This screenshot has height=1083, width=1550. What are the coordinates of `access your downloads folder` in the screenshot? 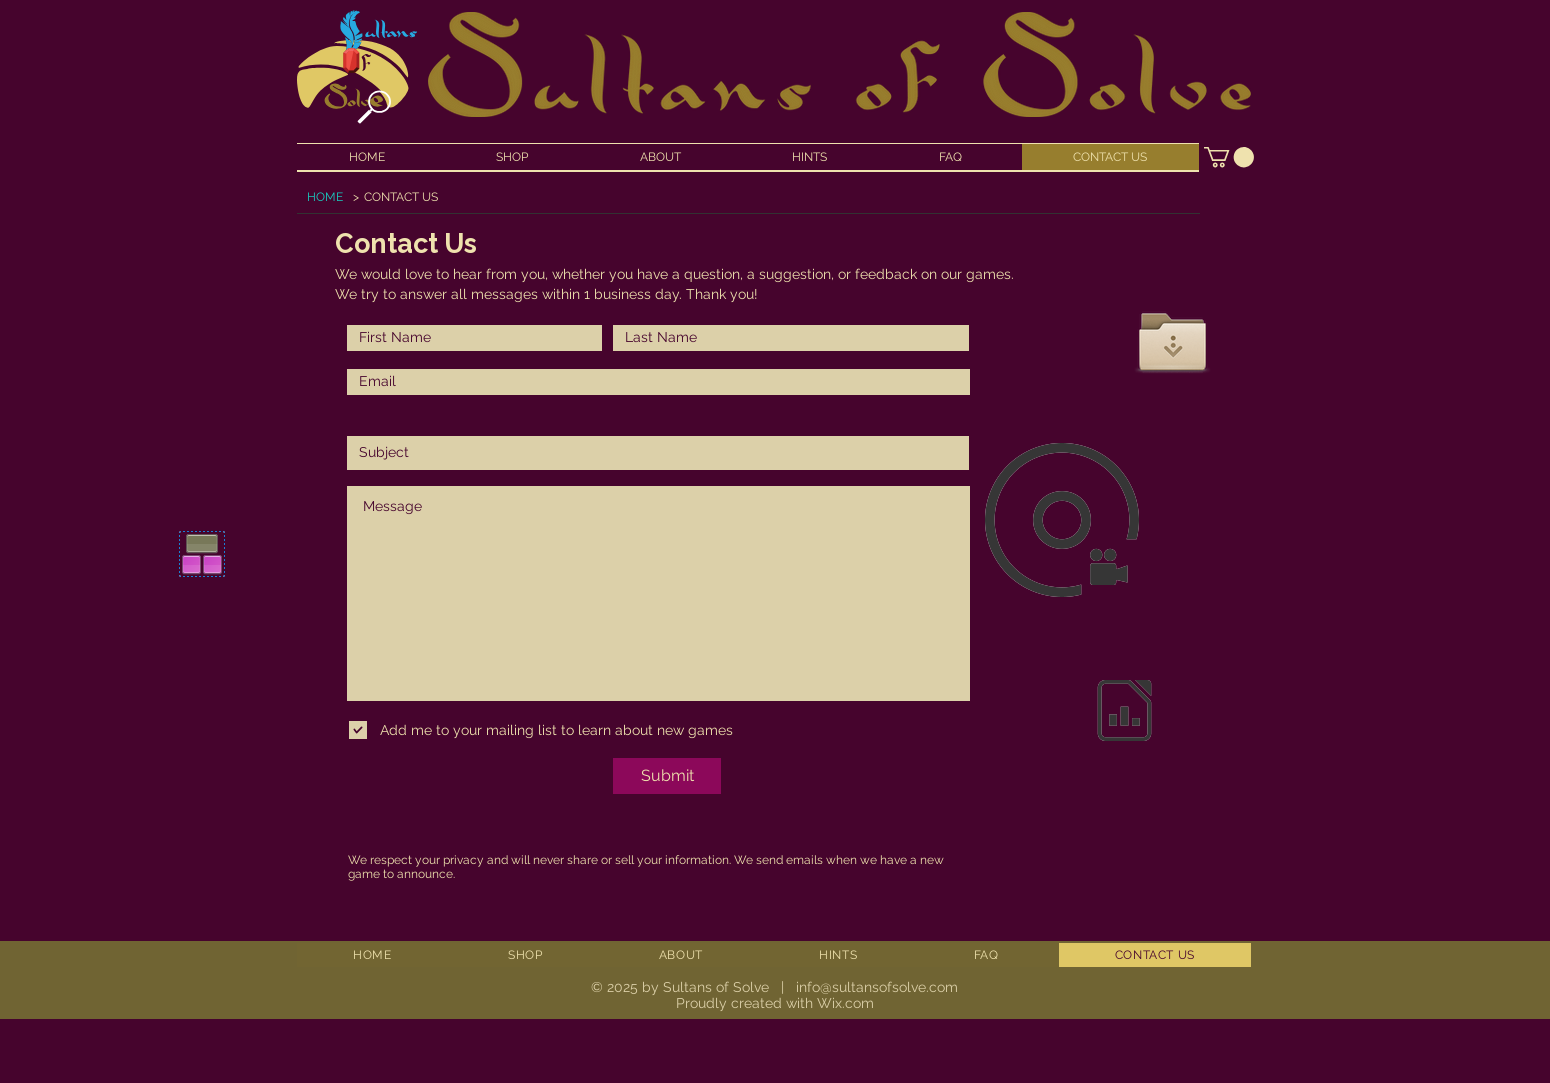 It's located at (1172, 345).